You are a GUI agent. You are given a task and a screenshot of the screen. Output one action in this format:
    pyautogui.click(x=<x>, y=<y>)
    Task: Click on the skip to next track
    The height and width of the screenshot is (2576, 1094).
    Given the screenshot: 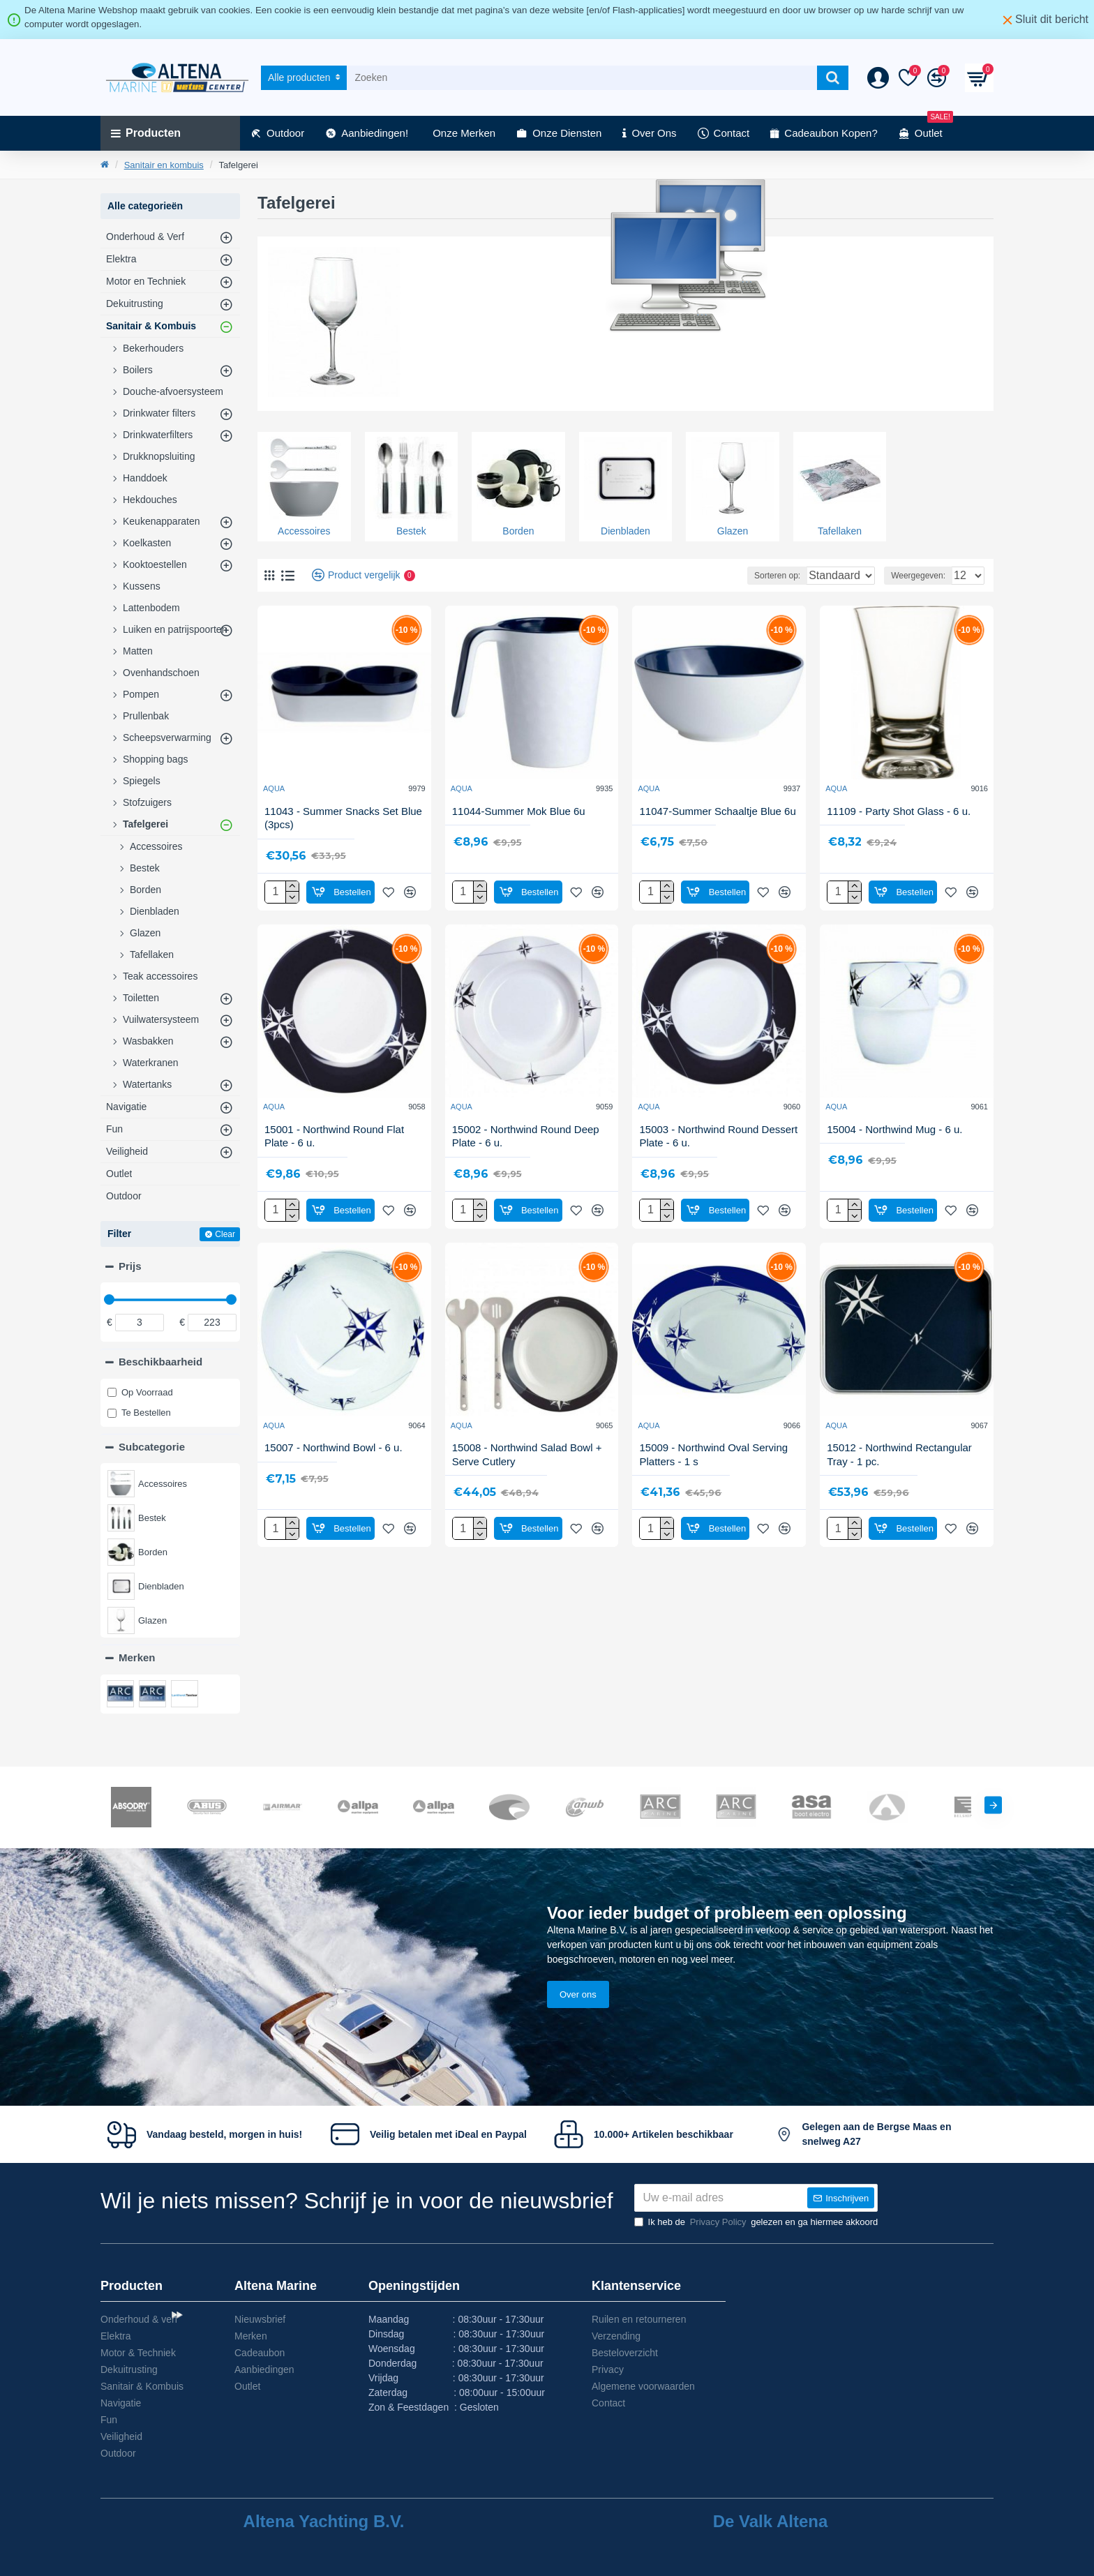 What is the action you would take?
    pyautogui.click(x=177, y=2314)
    